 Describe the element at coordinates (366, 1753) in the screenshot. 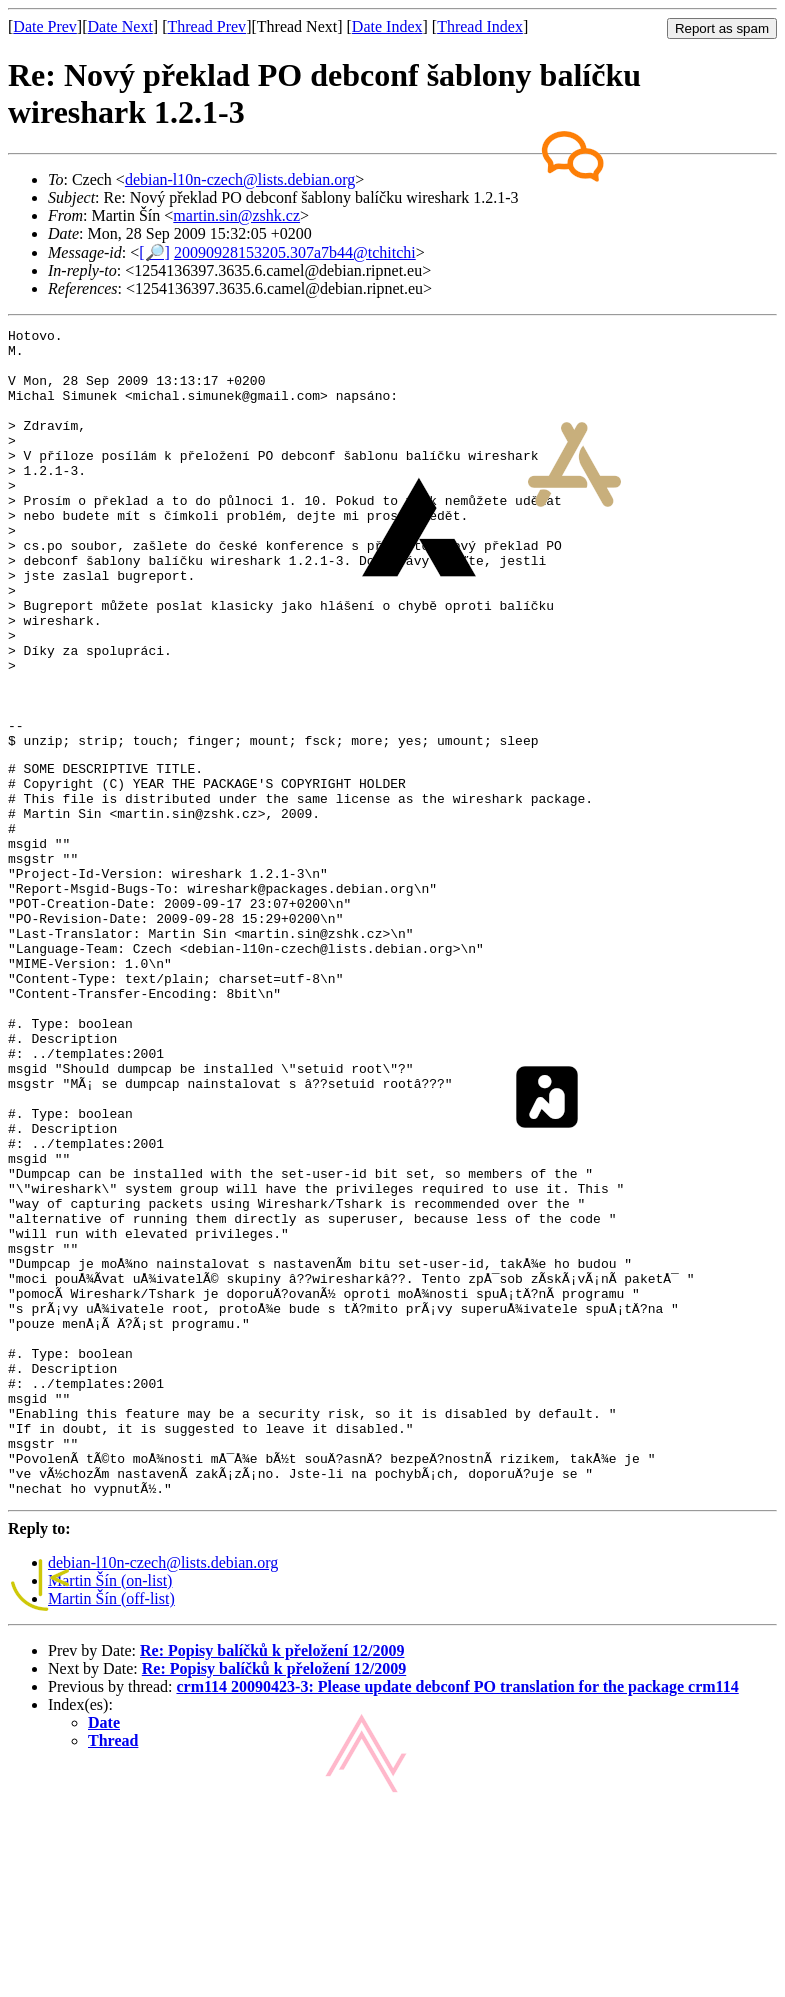

I see `think peaks brand logo` at that location.